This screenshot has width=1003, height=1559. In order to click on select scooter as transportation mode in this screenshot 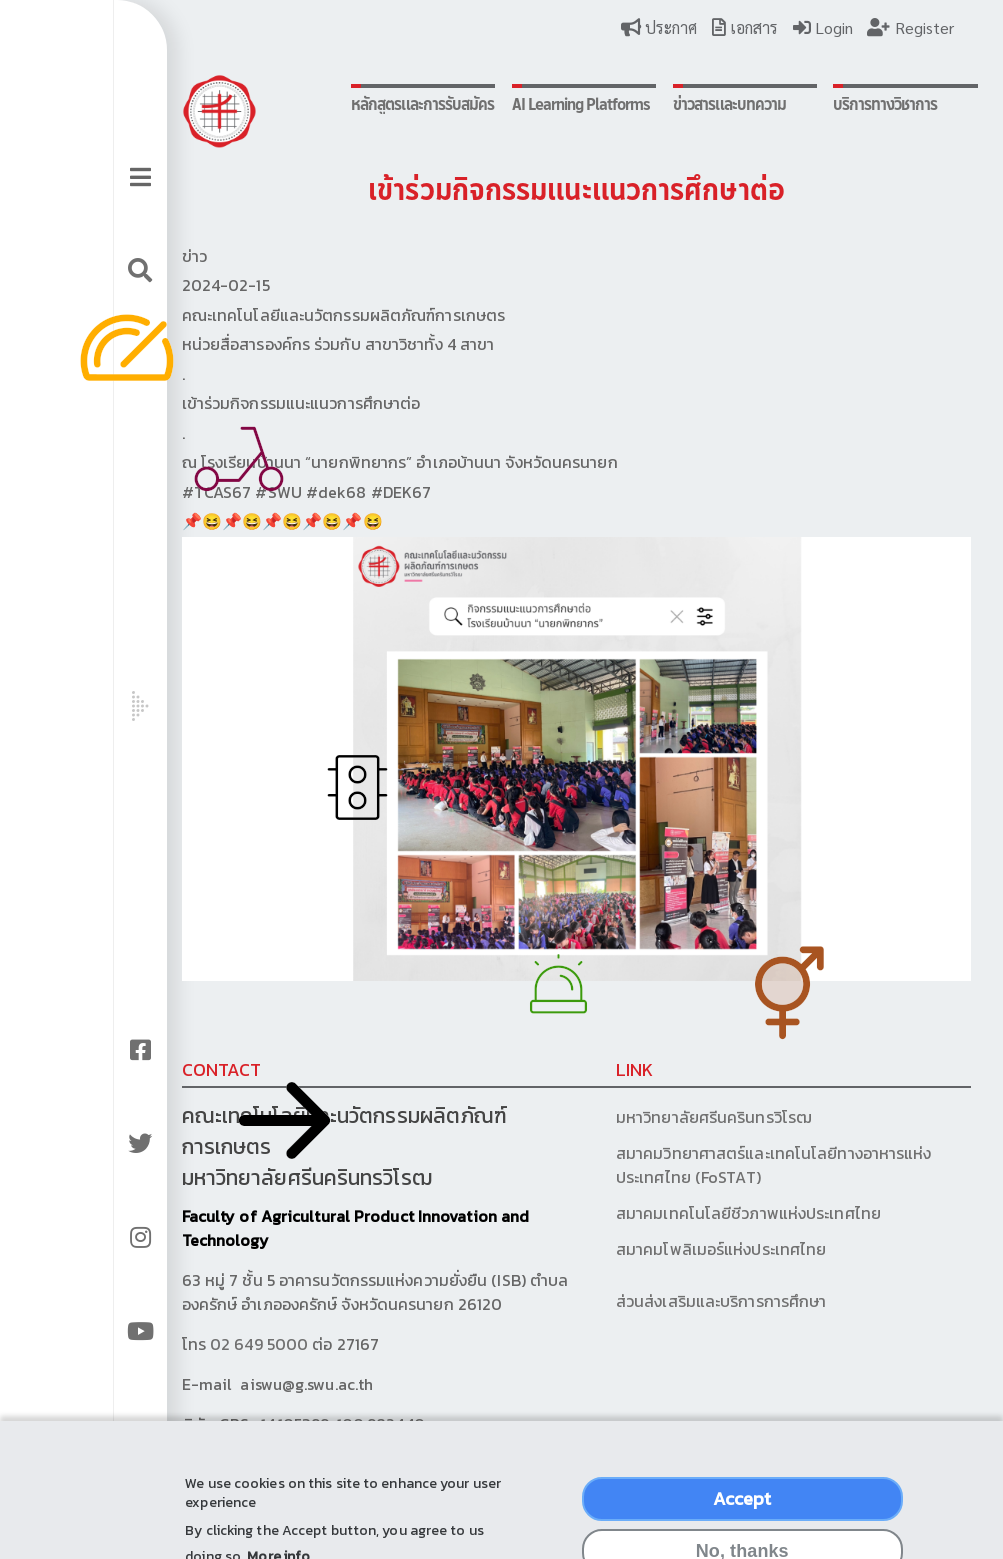, I will do `click(239, 462)`.